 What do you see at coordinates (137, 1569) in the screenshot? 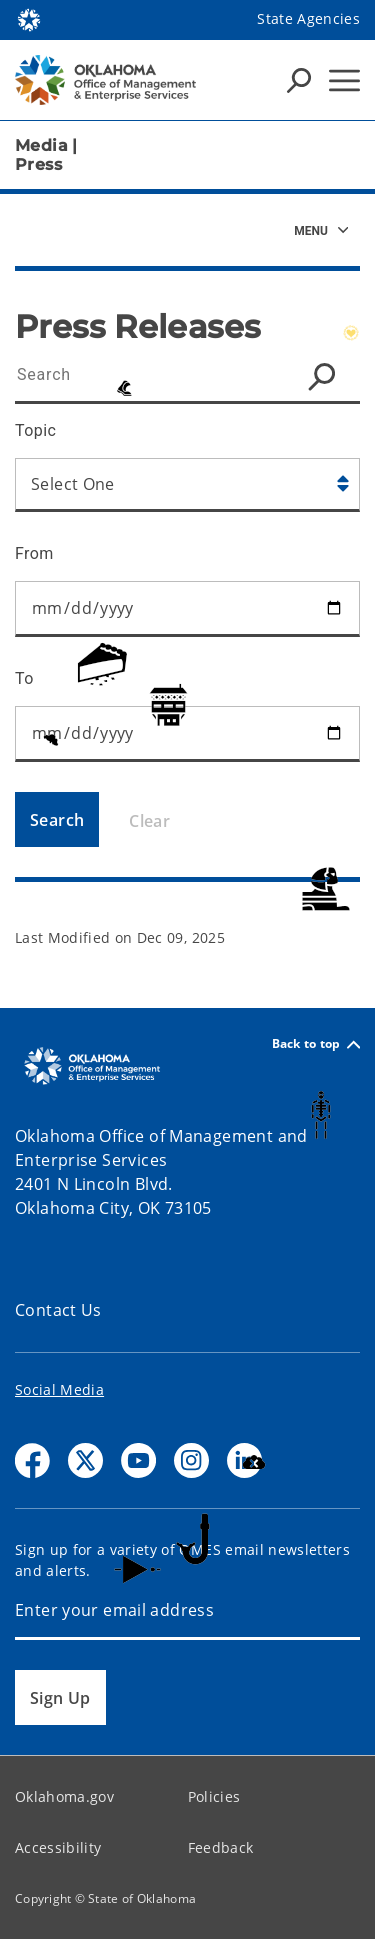
I see `represents a NOT logic gate in circuit design` at bounding box center [137, 1569].